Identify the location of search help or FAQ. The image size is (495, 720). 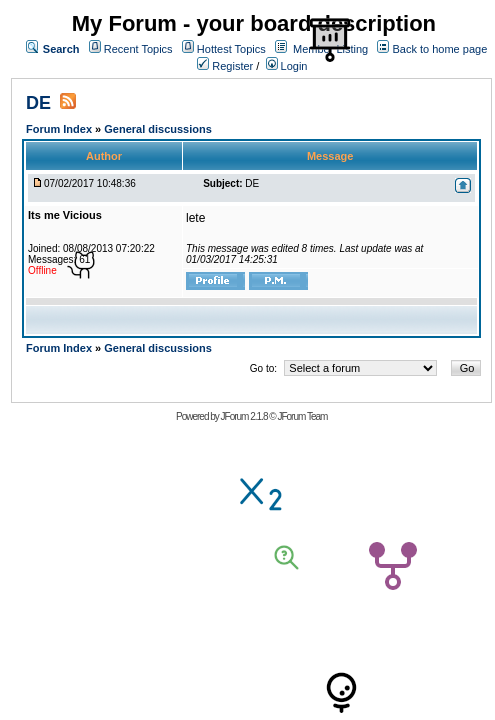
(286, 557).